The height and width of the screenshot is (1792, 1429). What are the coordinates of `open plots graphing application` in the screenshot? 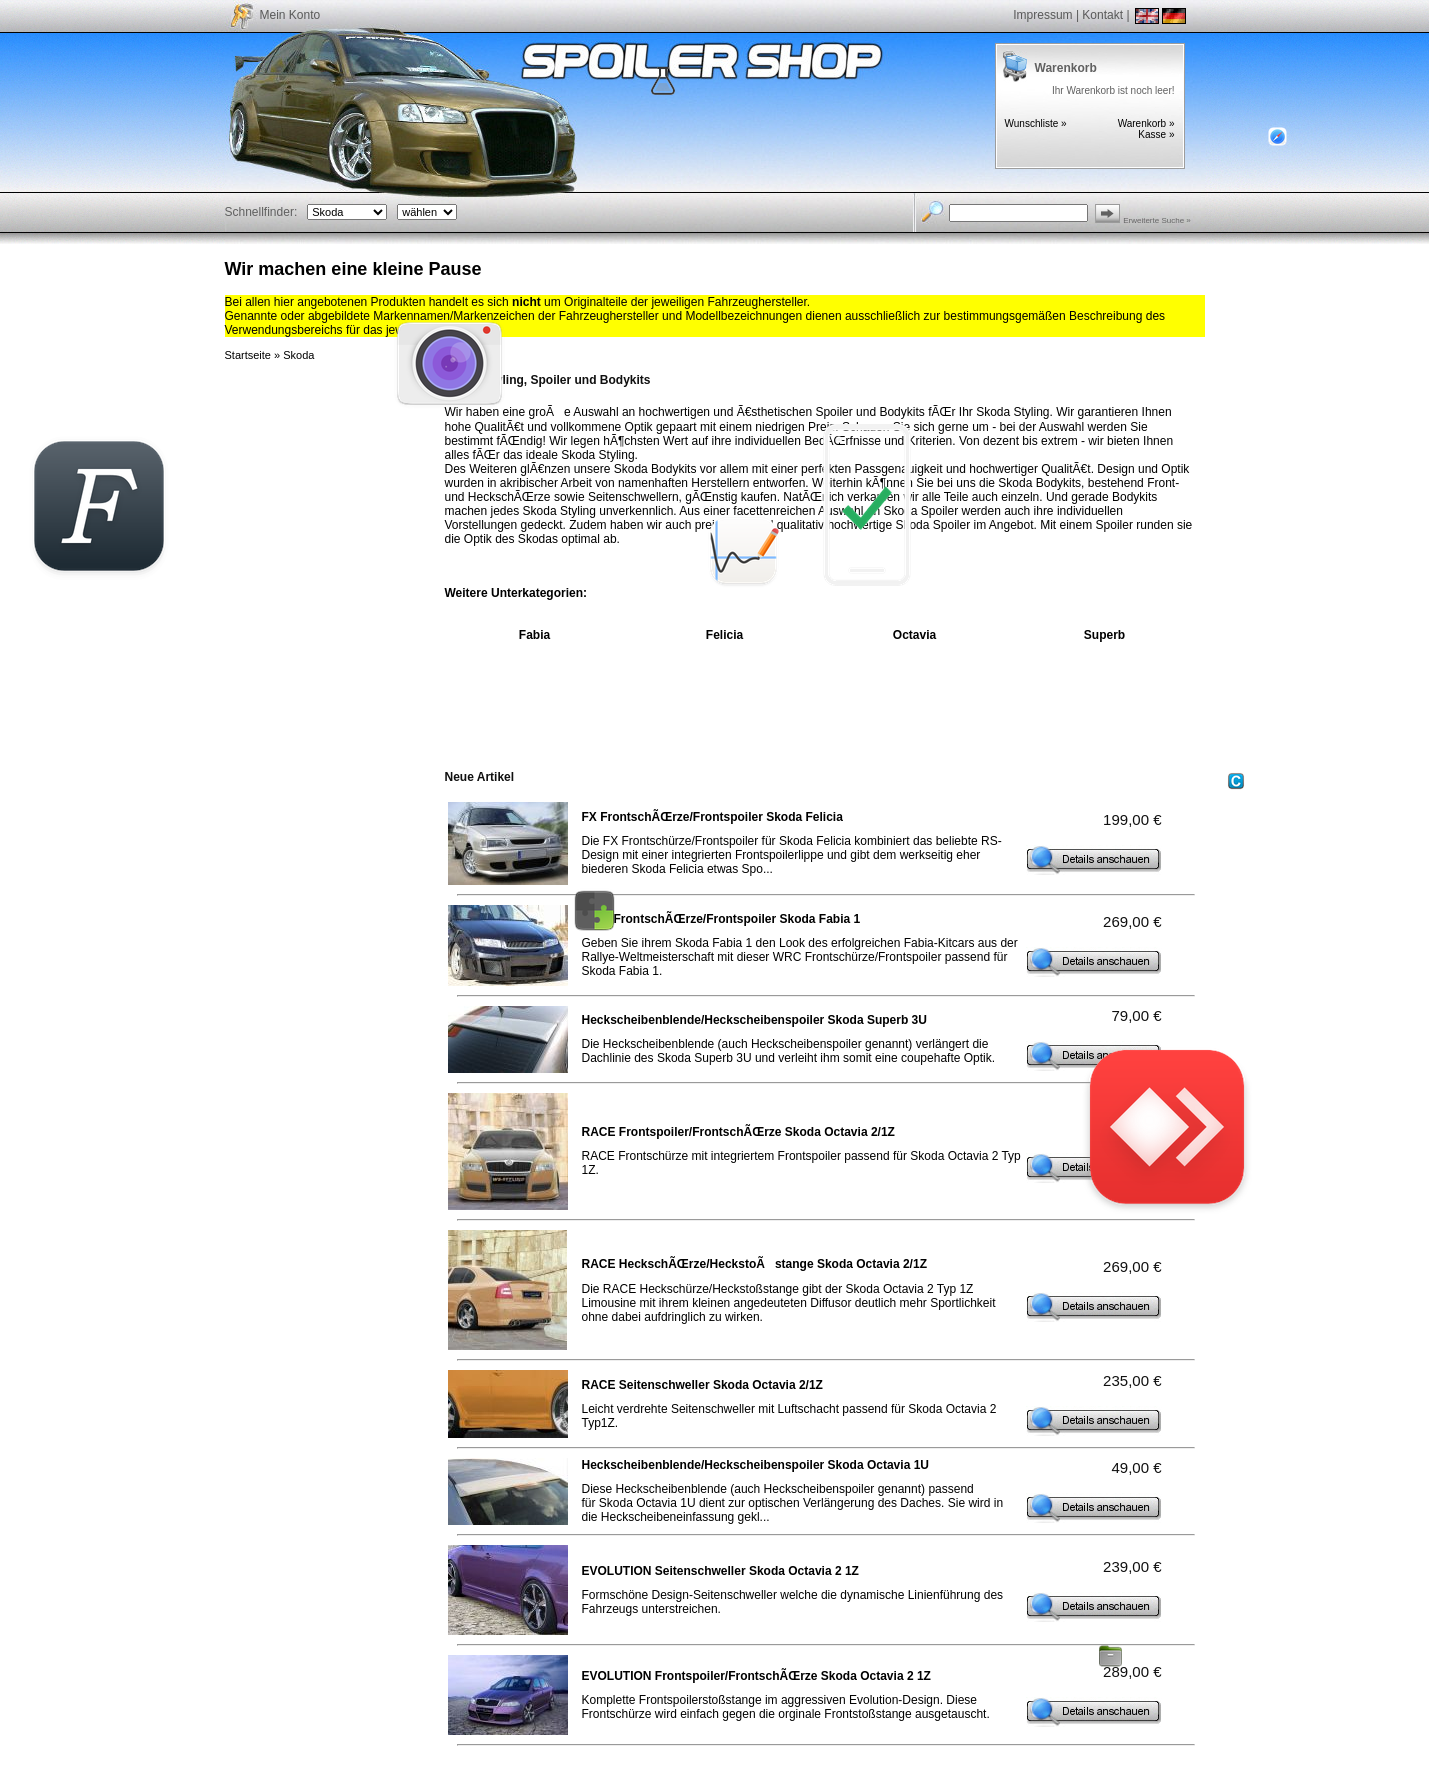 It's located at (743, 550).